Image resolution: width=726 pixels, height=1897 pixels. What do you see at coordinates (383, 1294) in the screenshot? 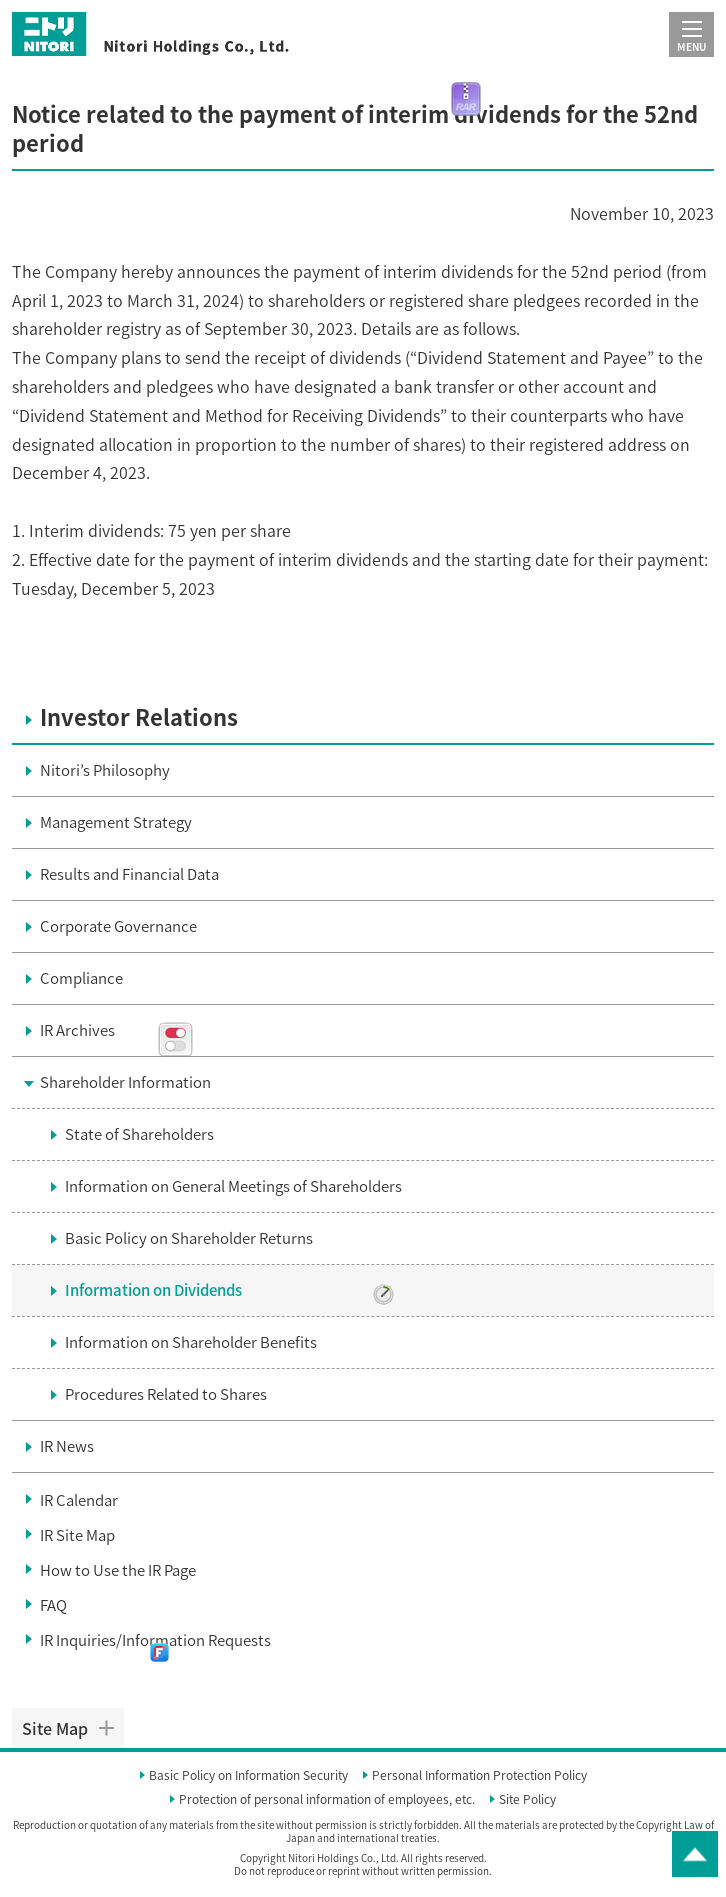
I see `open sysprof system profiler` at bounding box center [383, 1294].